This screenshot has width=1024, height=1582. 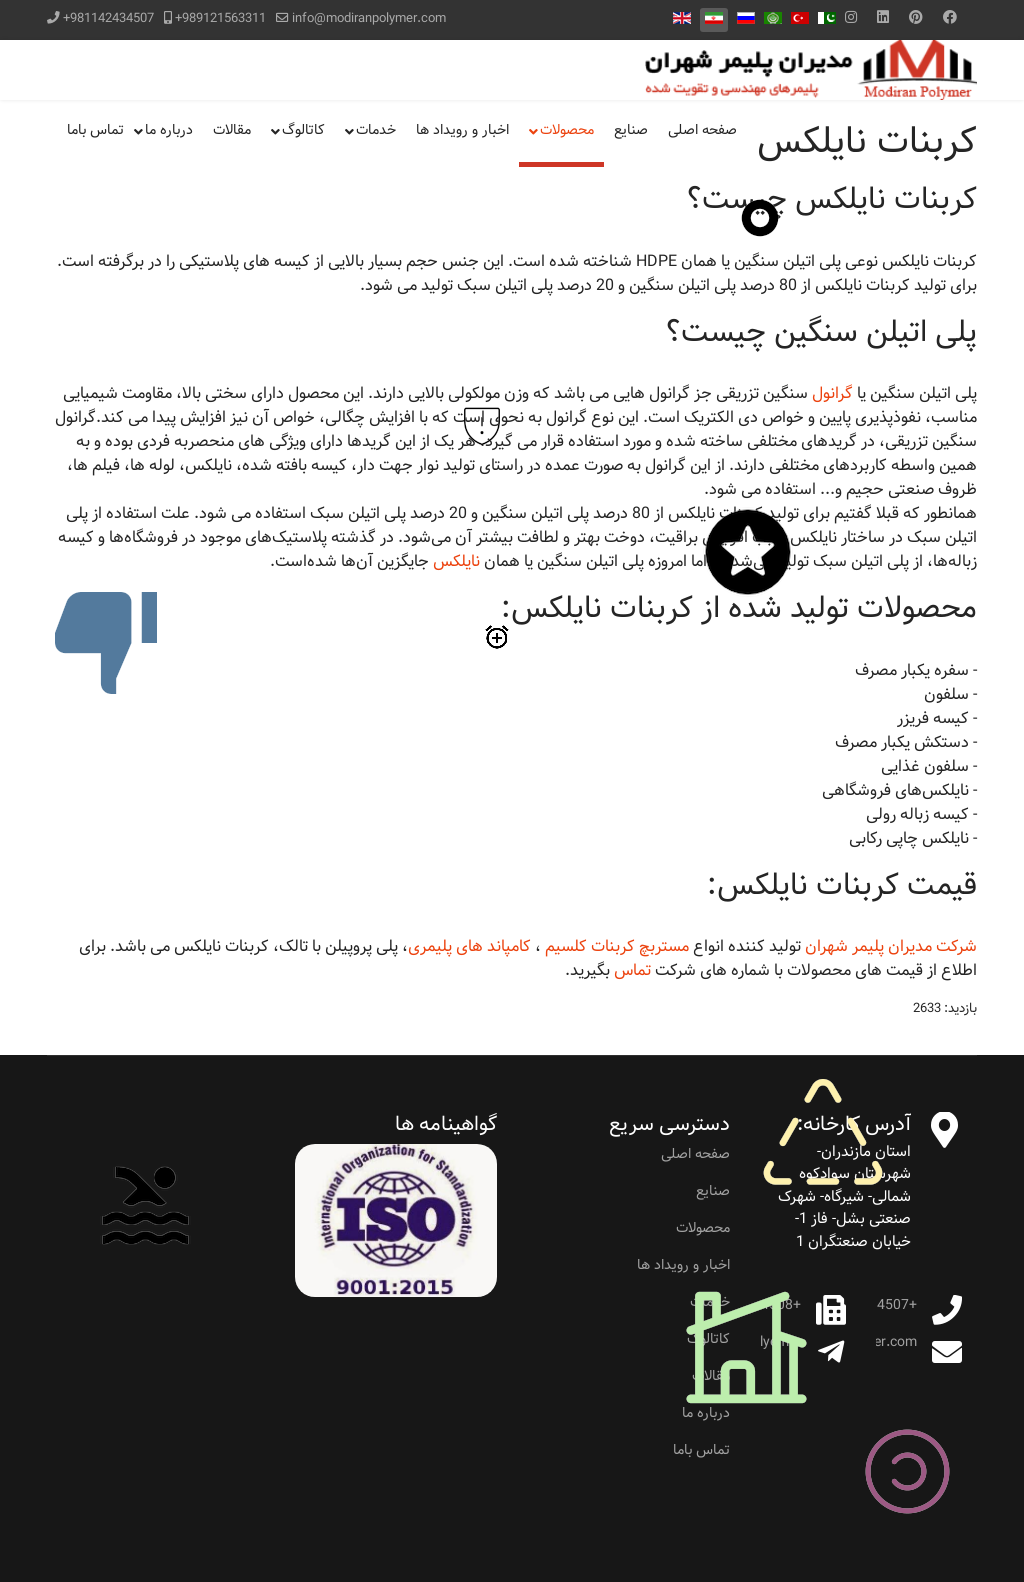 I want to click on dislike or downvote content, so click(x=106, y=643).